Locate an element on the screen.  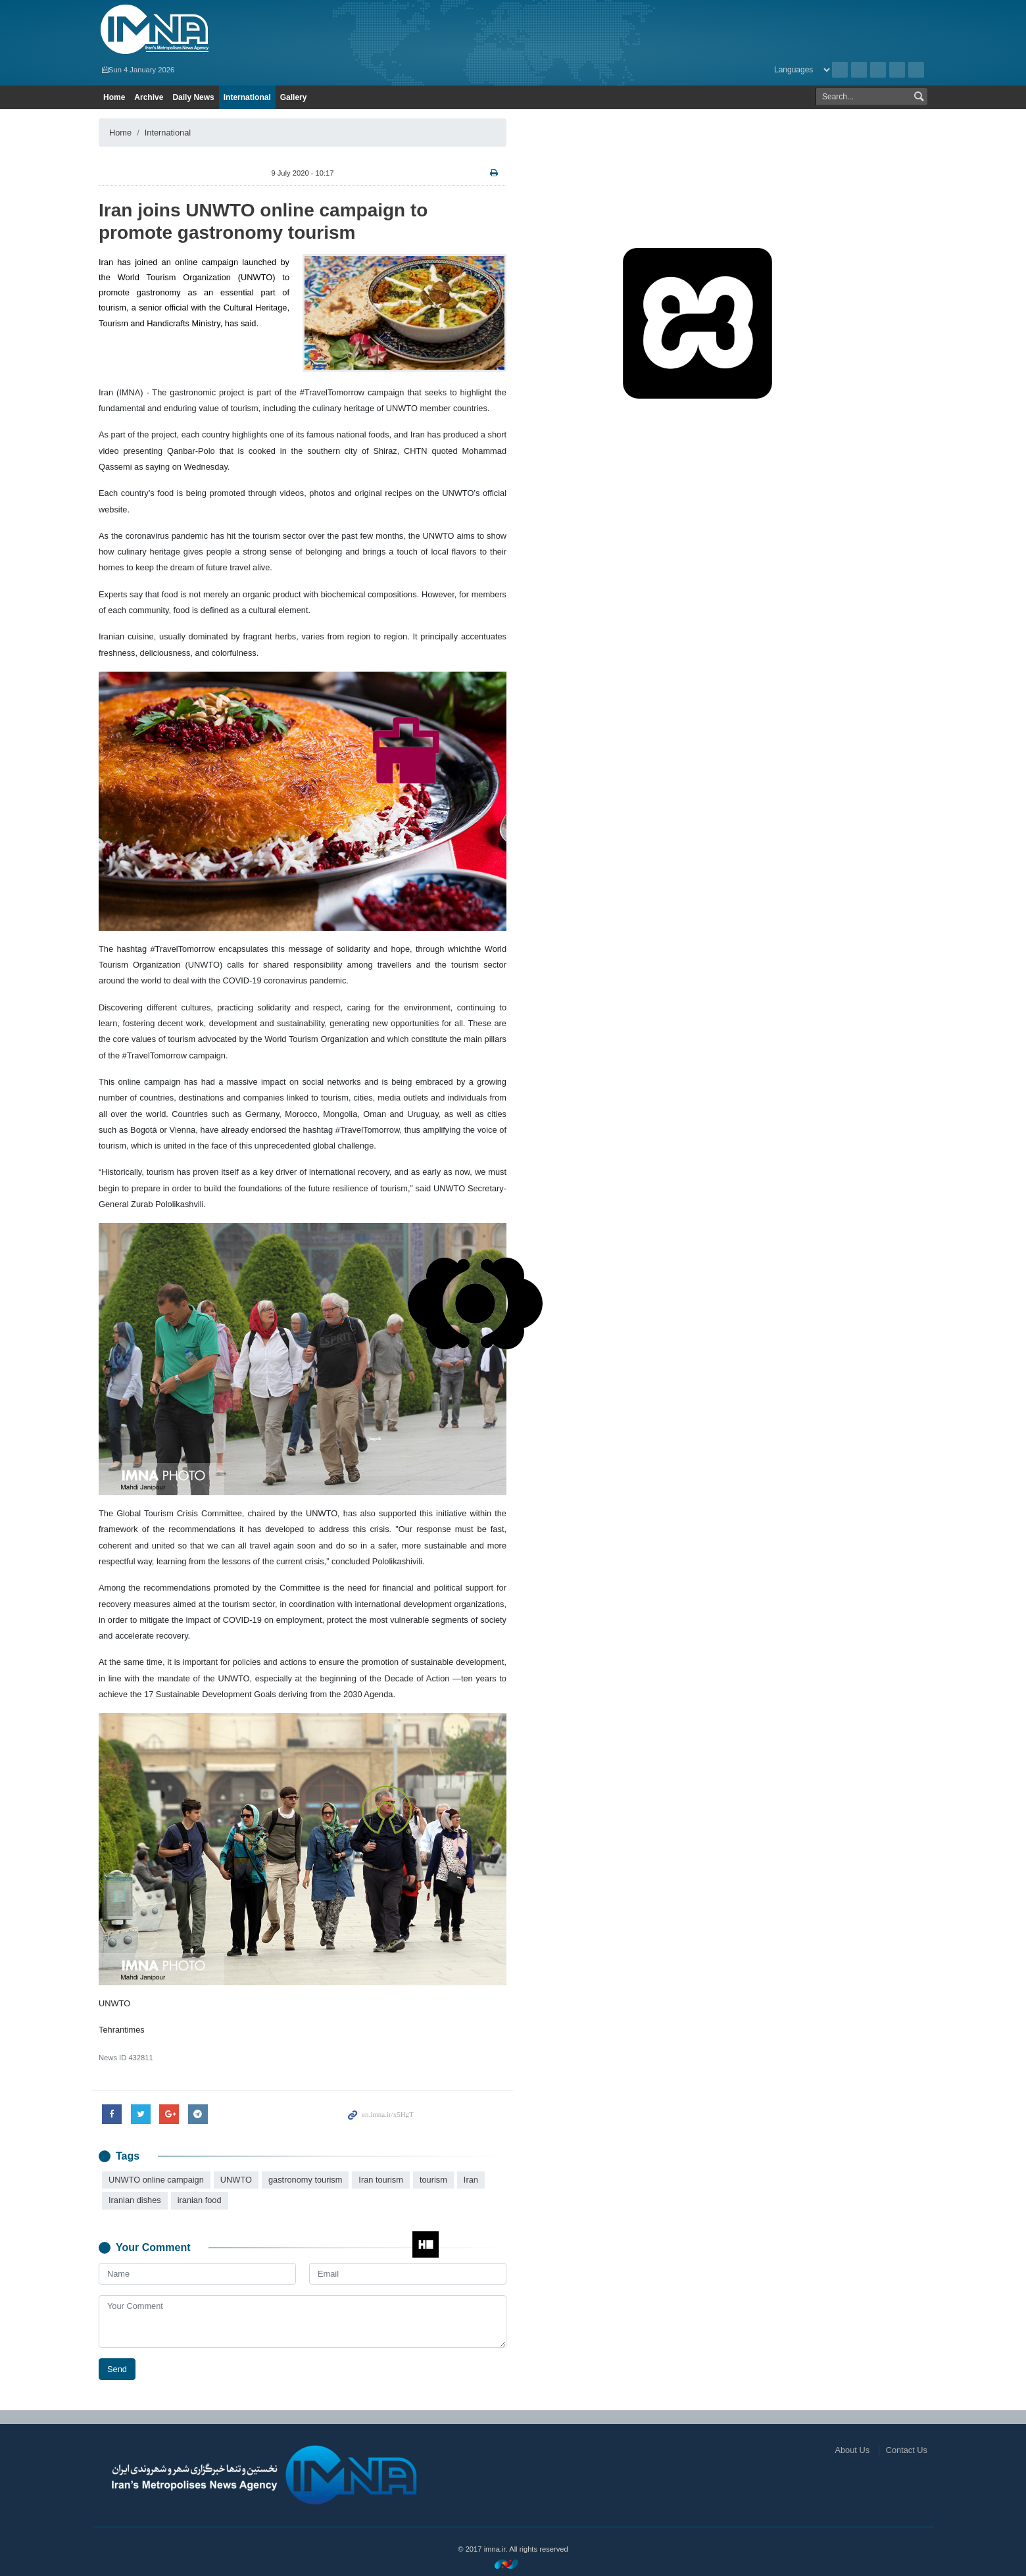
cloudcannon logo is located at coordinates (475, 1303).